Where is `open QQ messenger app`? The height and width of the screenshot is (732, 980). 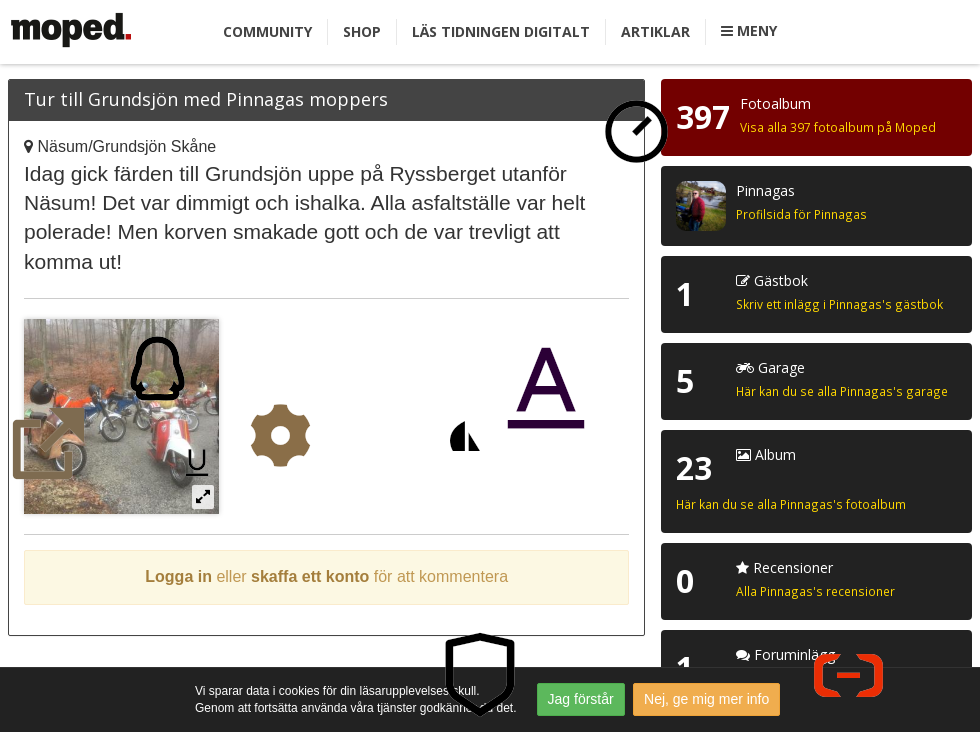
open QQ messenger app is located at coordinates (157, 368).